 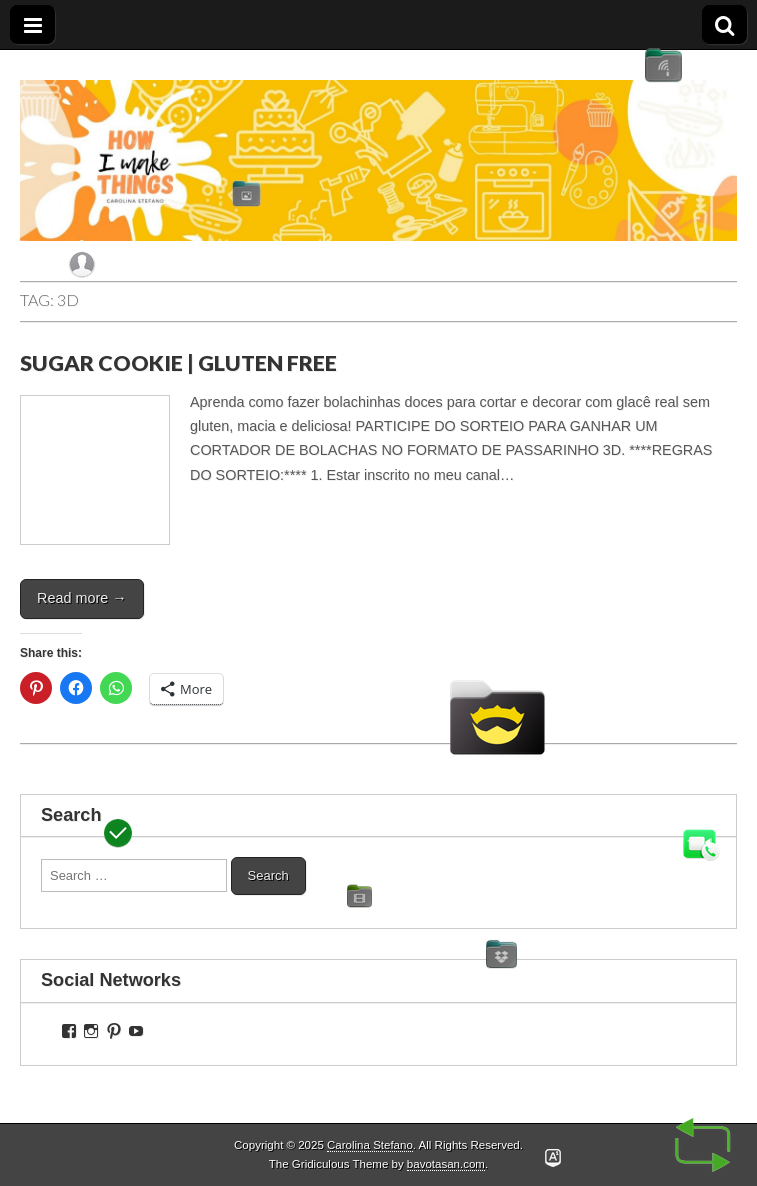 What do you see at coordinates (246, 193) in the screenshot?
I see `open your pictures folder` at bounding box center [246, 193].